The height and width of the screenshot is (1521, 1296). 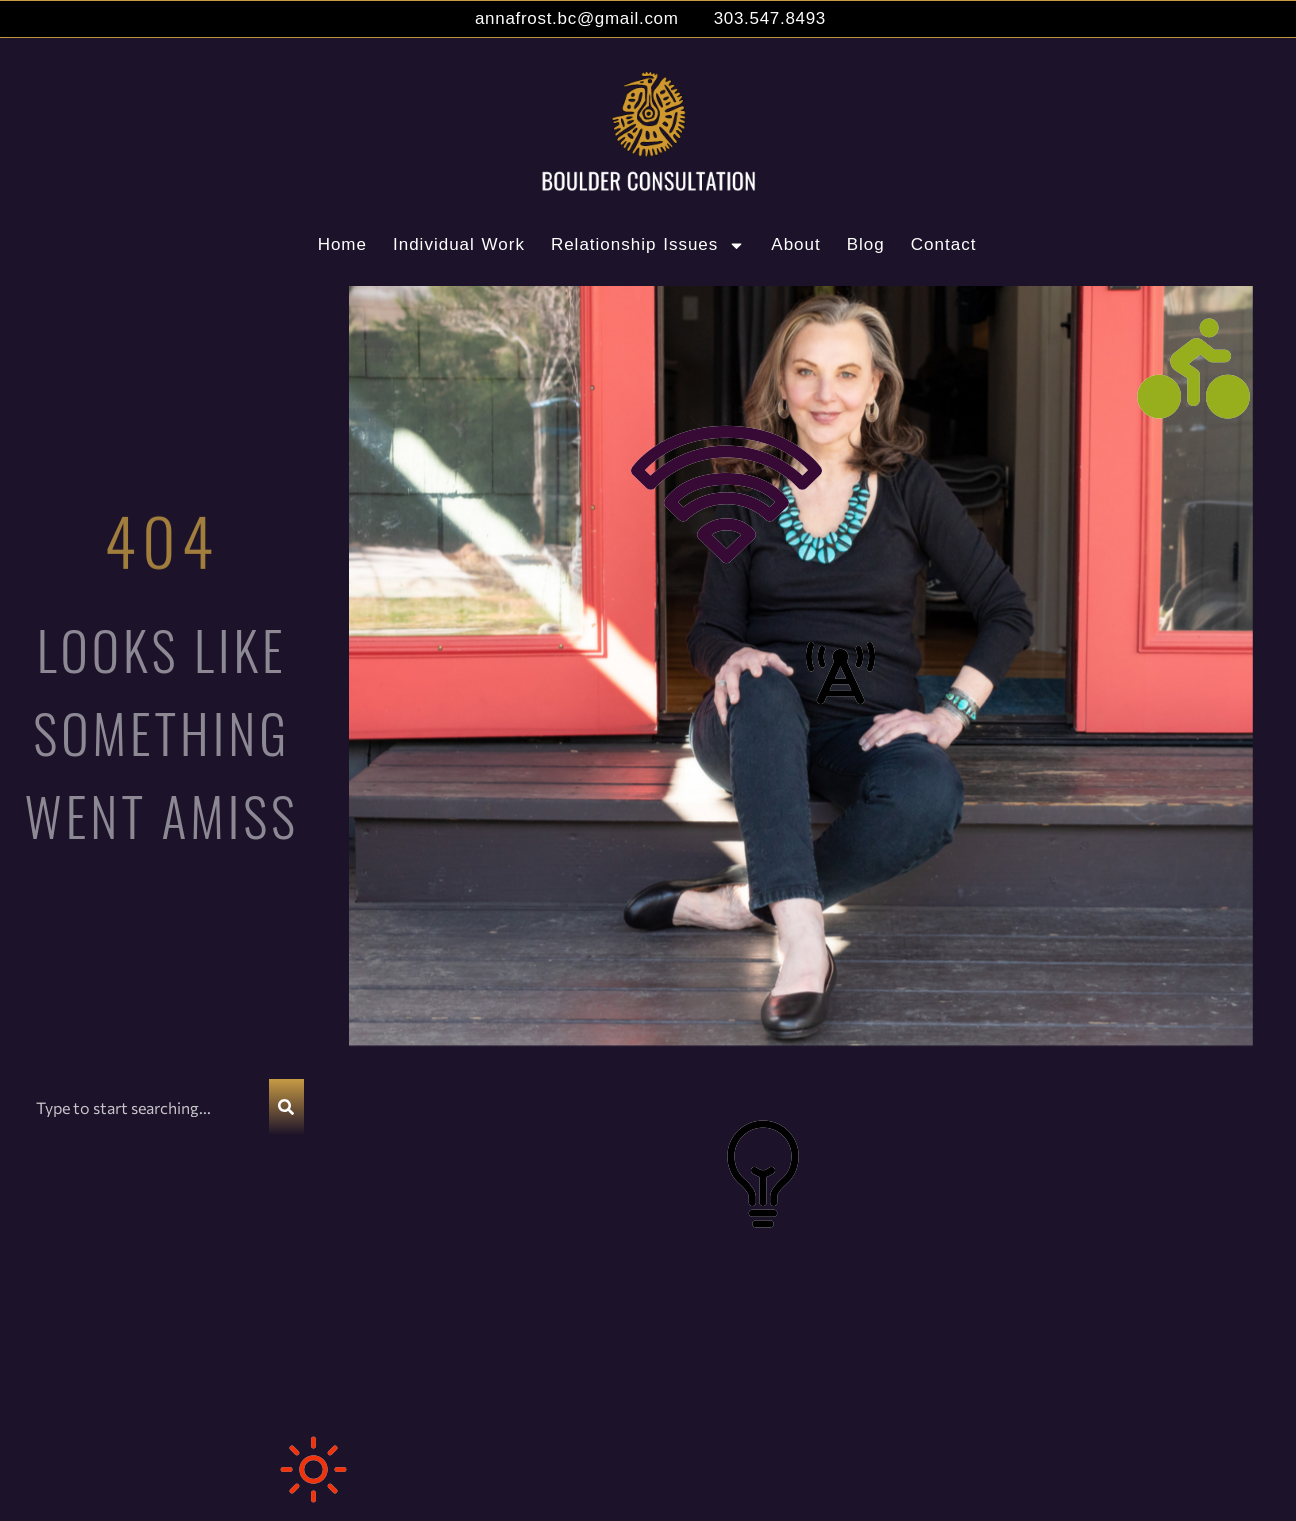 I want to click on indicates wireless network connection status, so click(x=726, y=494).